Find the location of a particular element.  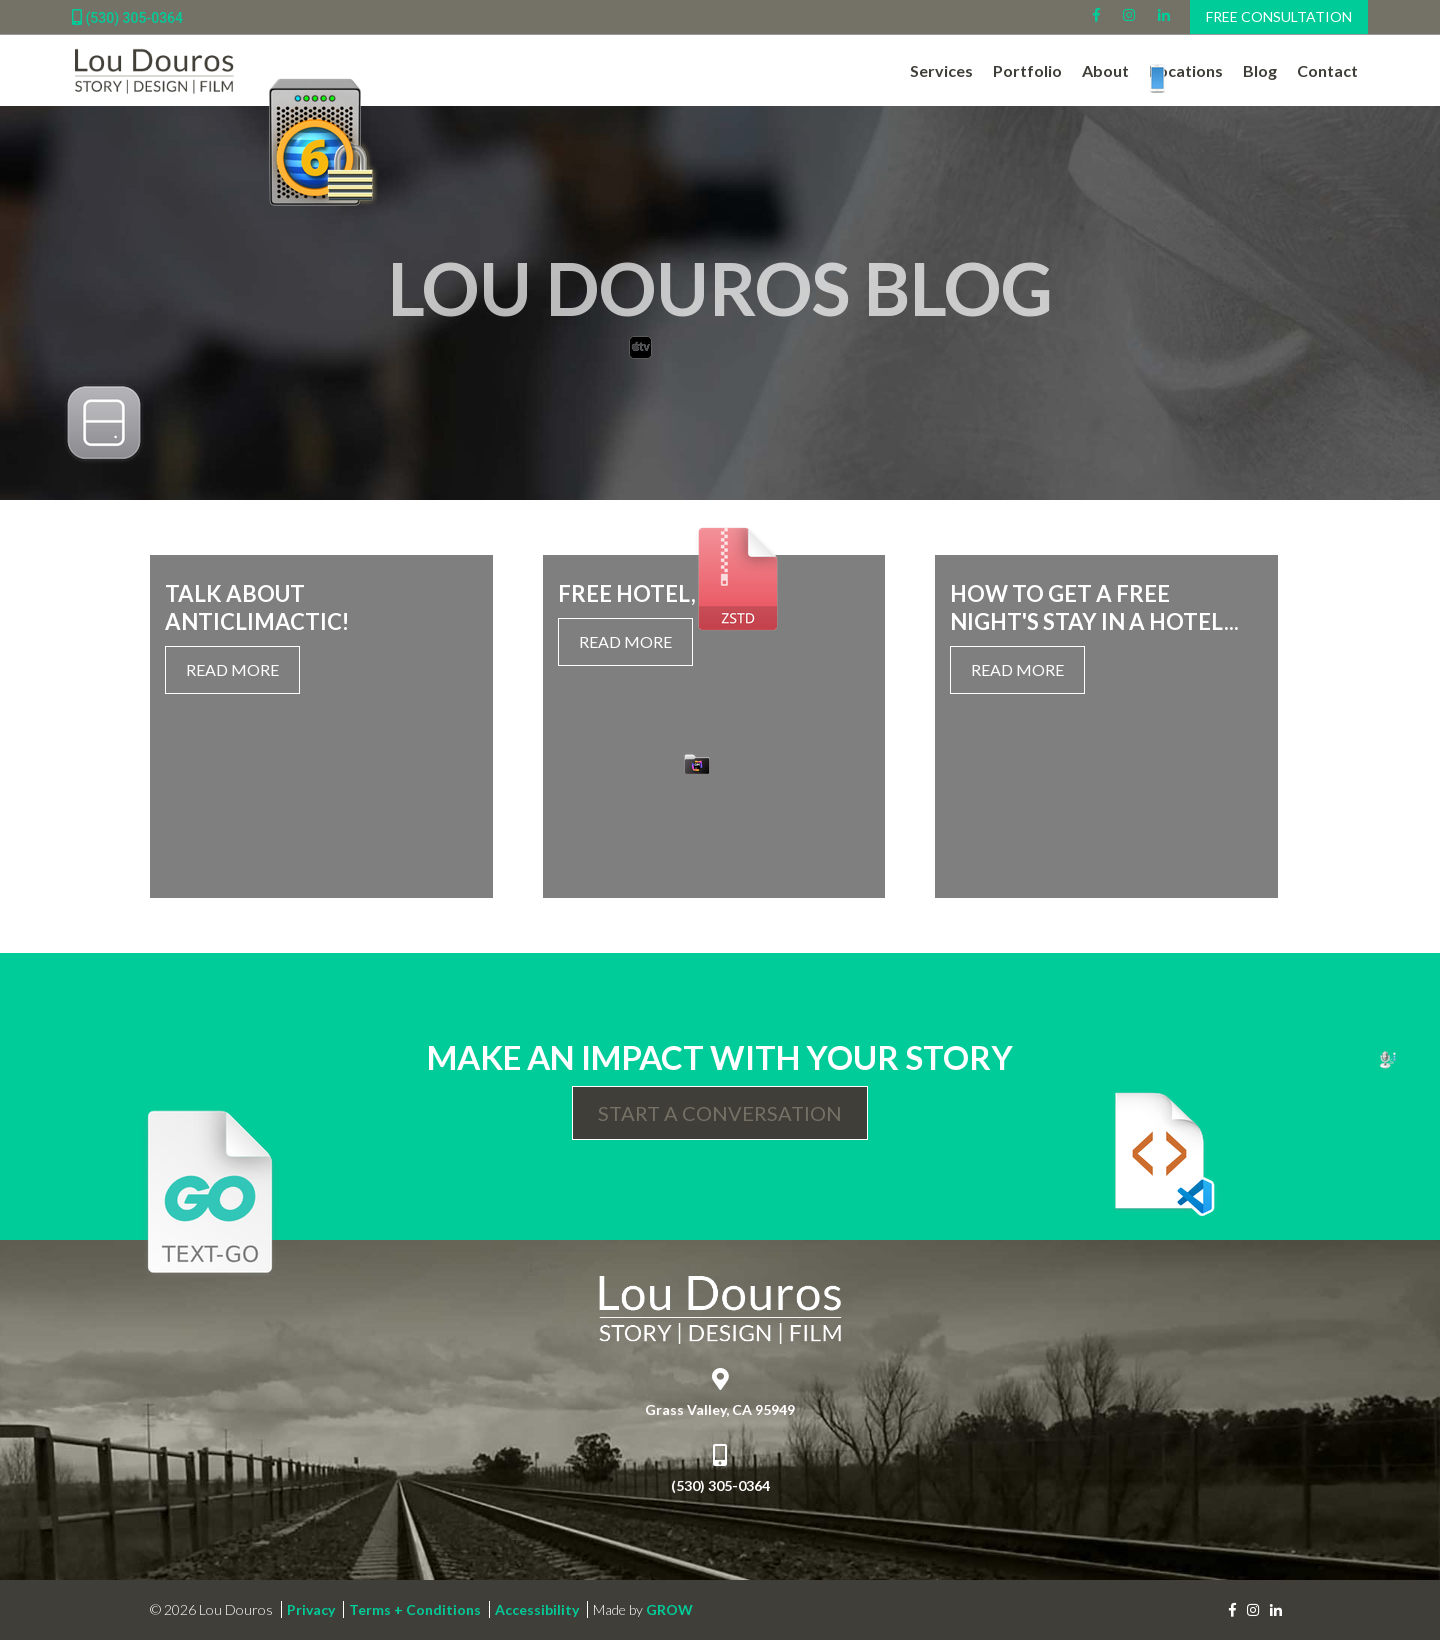

open an HTML file in Visual Studio Code is located at coordinates (1159, 1153).